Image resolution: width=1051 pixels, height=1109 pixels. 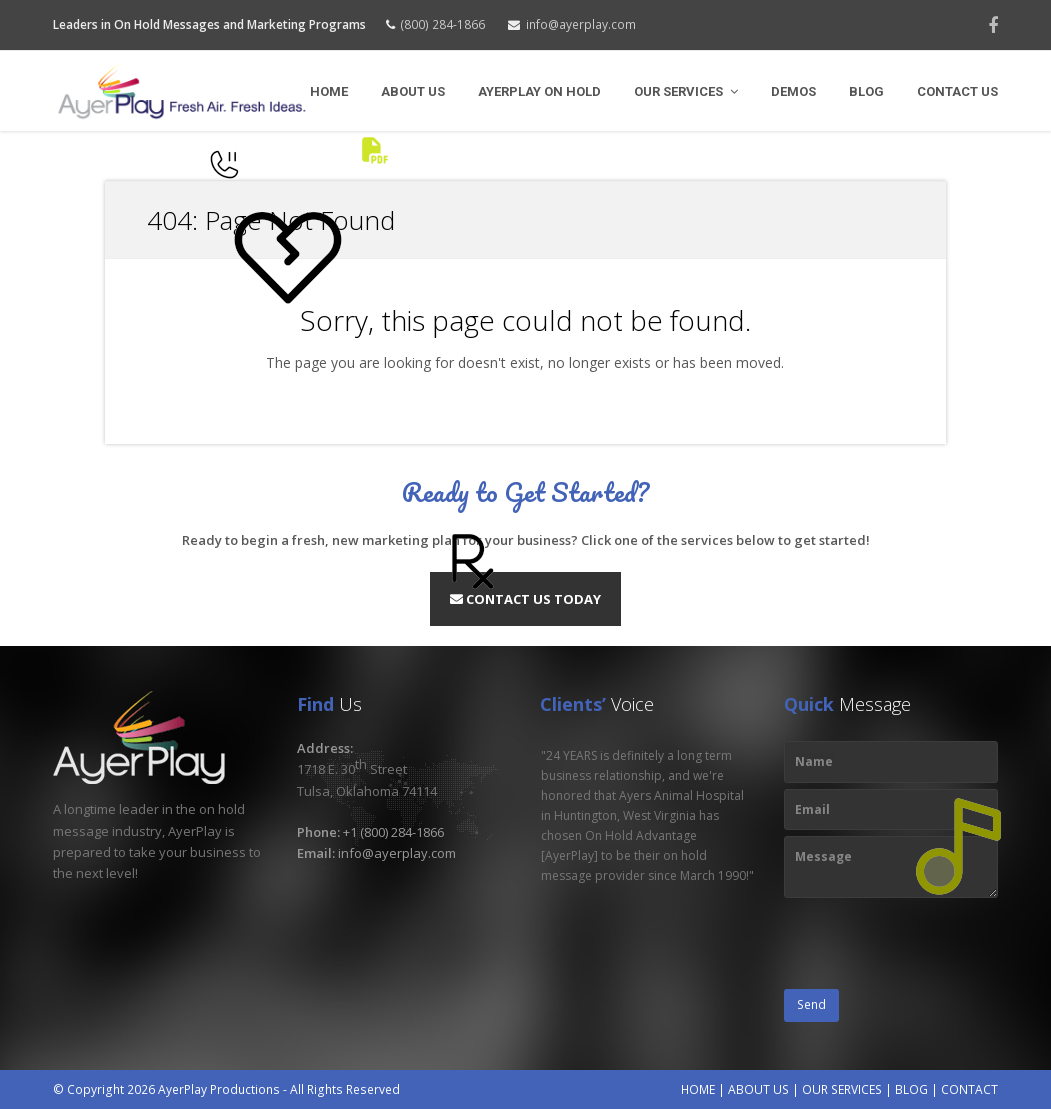 I want to click on view or open a PDF document, so click(x=374, y=149).